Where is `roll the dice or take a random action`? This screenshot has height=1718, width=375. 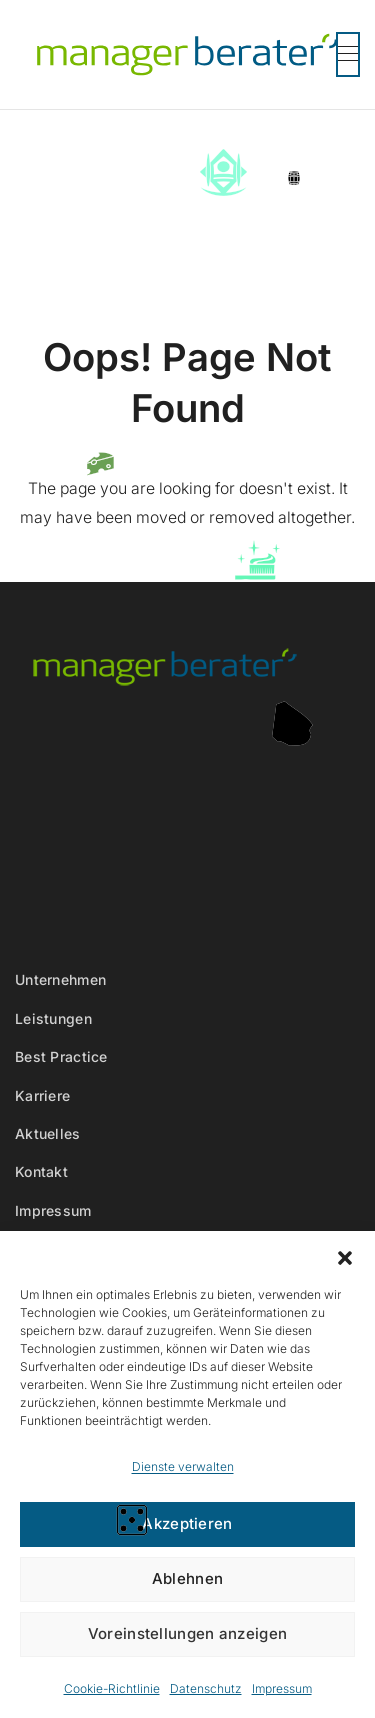
roll the dice or take a random action is located at coordinates (132, 1520).